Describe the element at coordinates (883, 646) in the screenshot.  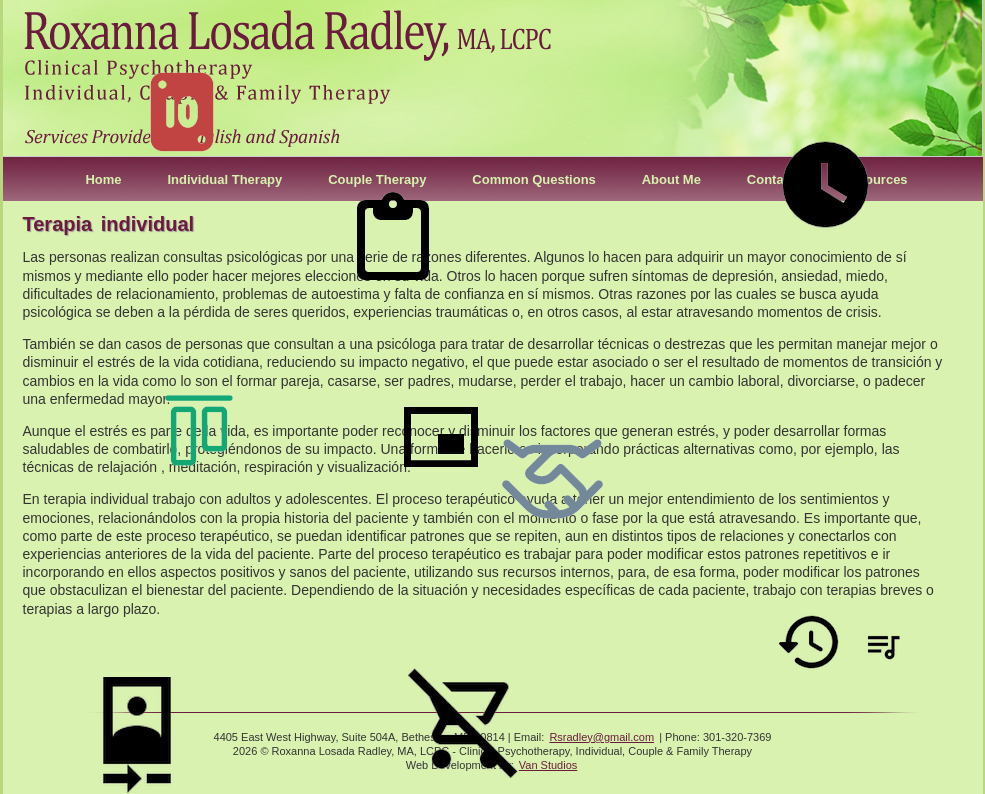
I see `view music queue or playlist` at that location.